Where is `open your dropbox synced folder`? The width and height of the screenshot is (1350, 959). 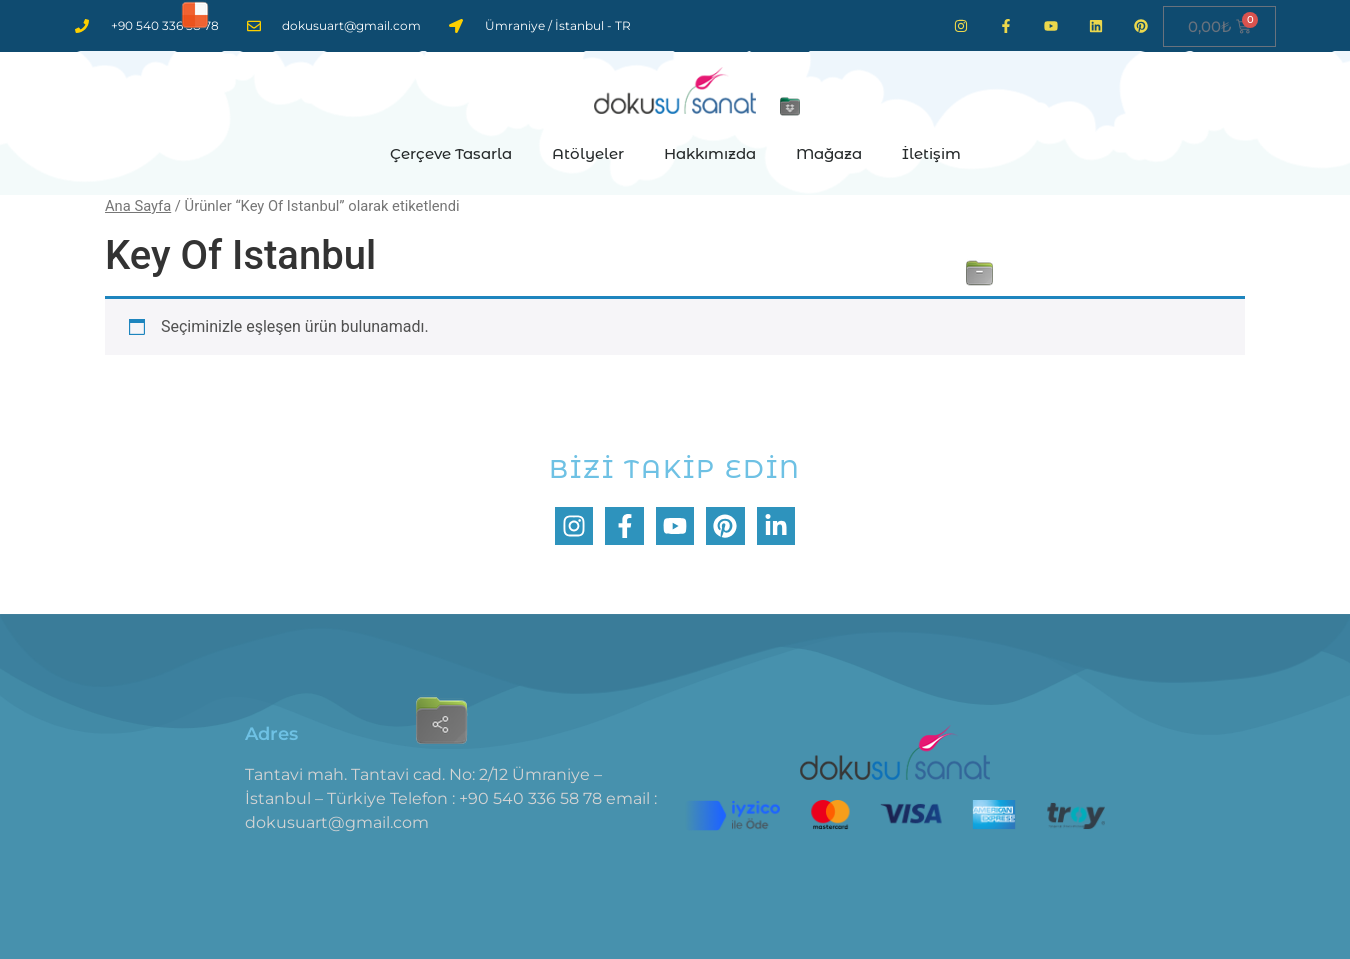 open your dropbox synced folder is located at coordinates (790, 106).